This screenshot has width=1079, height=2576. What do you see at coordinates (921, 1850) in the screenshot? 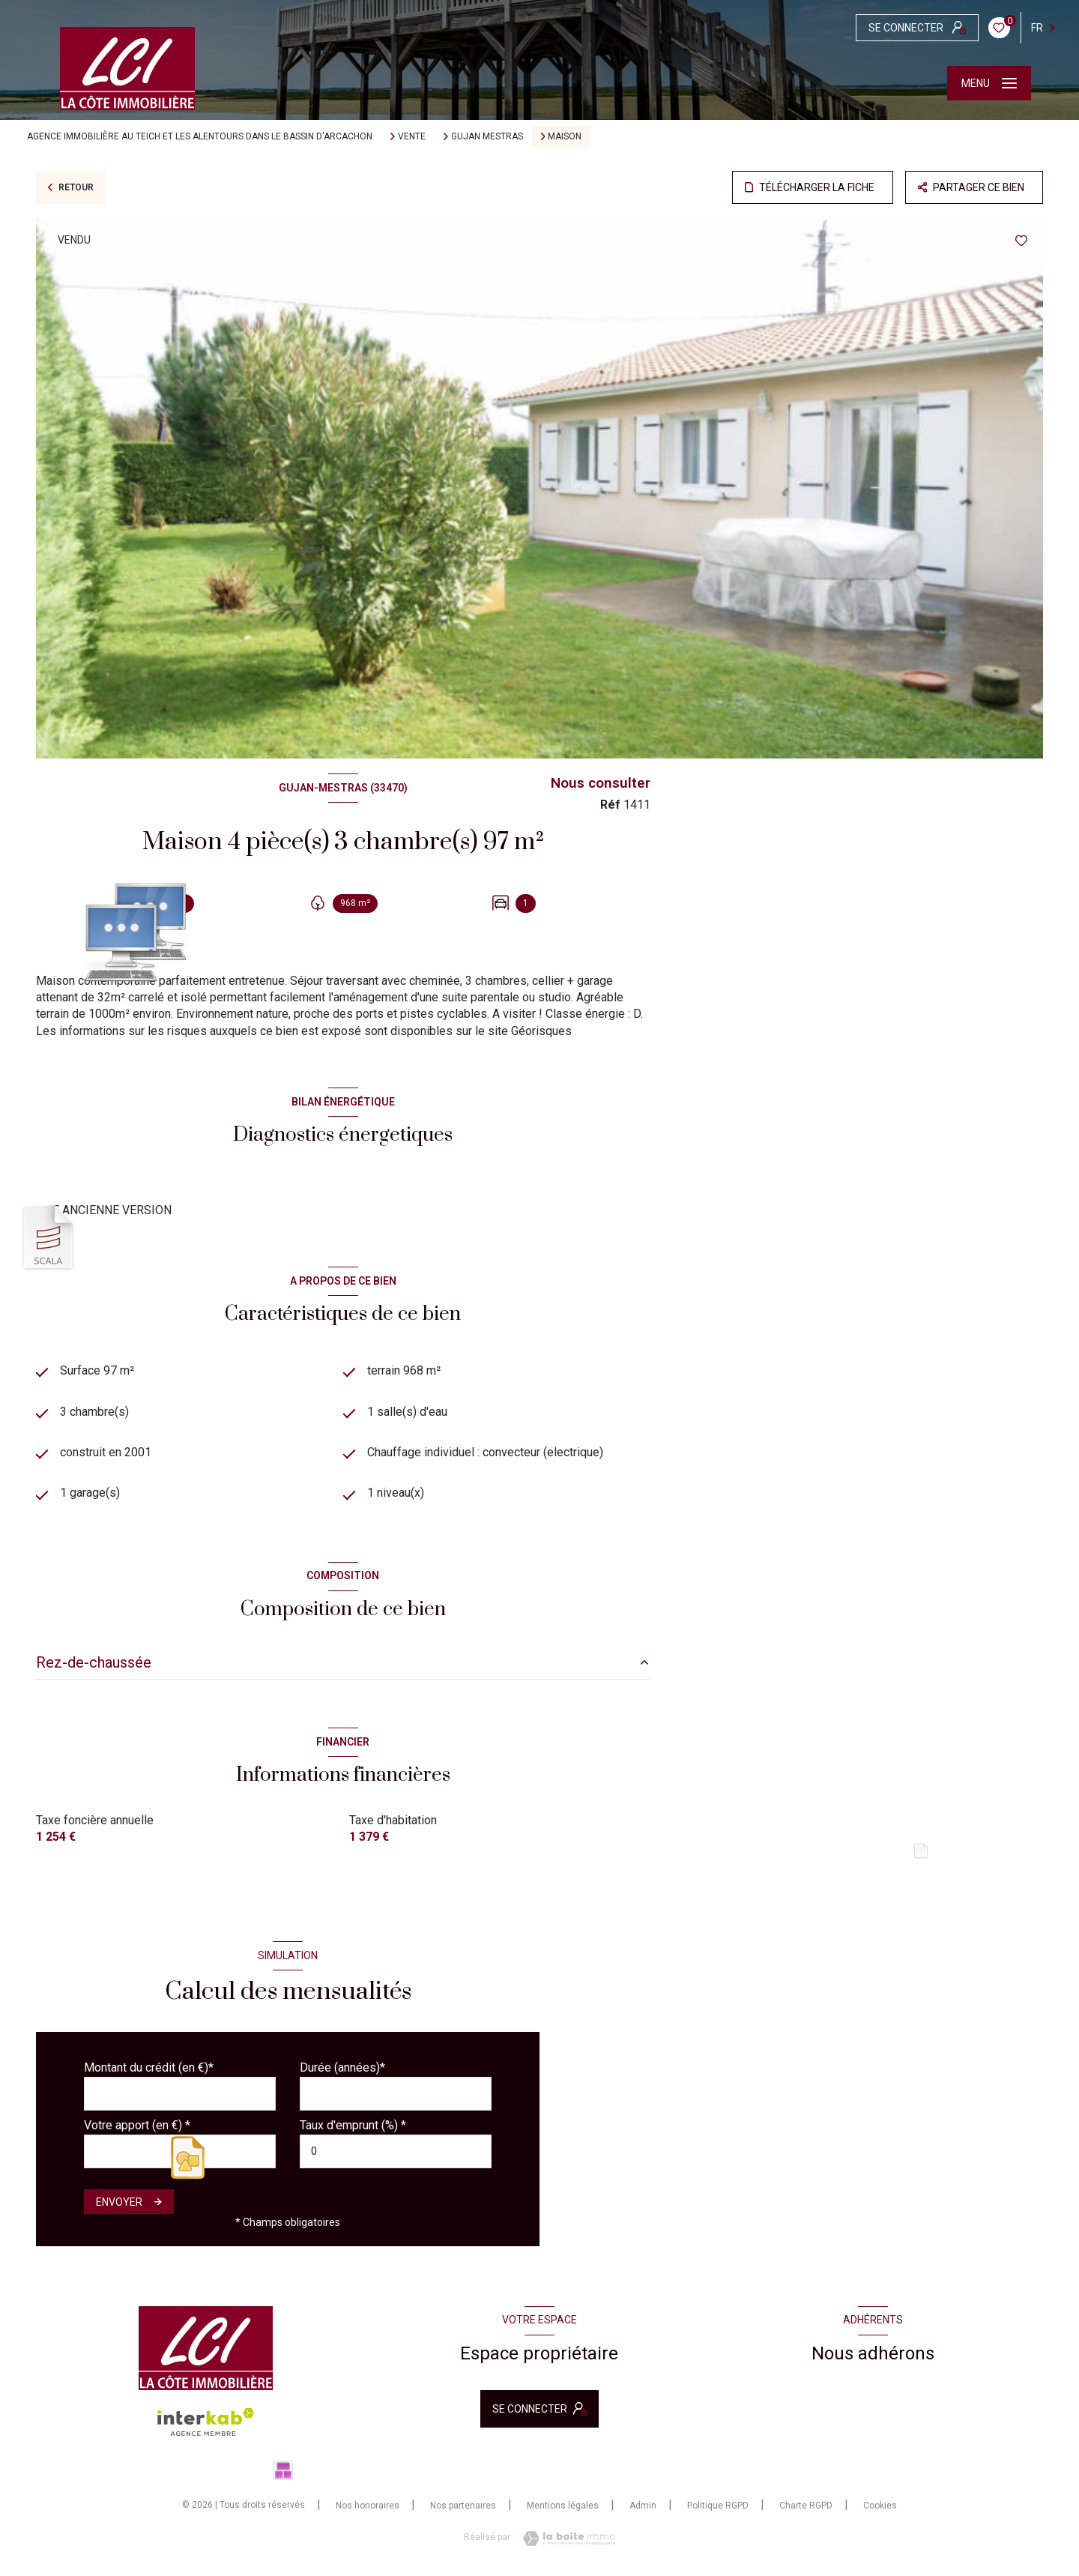
I see `preview a text file before opening` at bounding box center [921, 1850].